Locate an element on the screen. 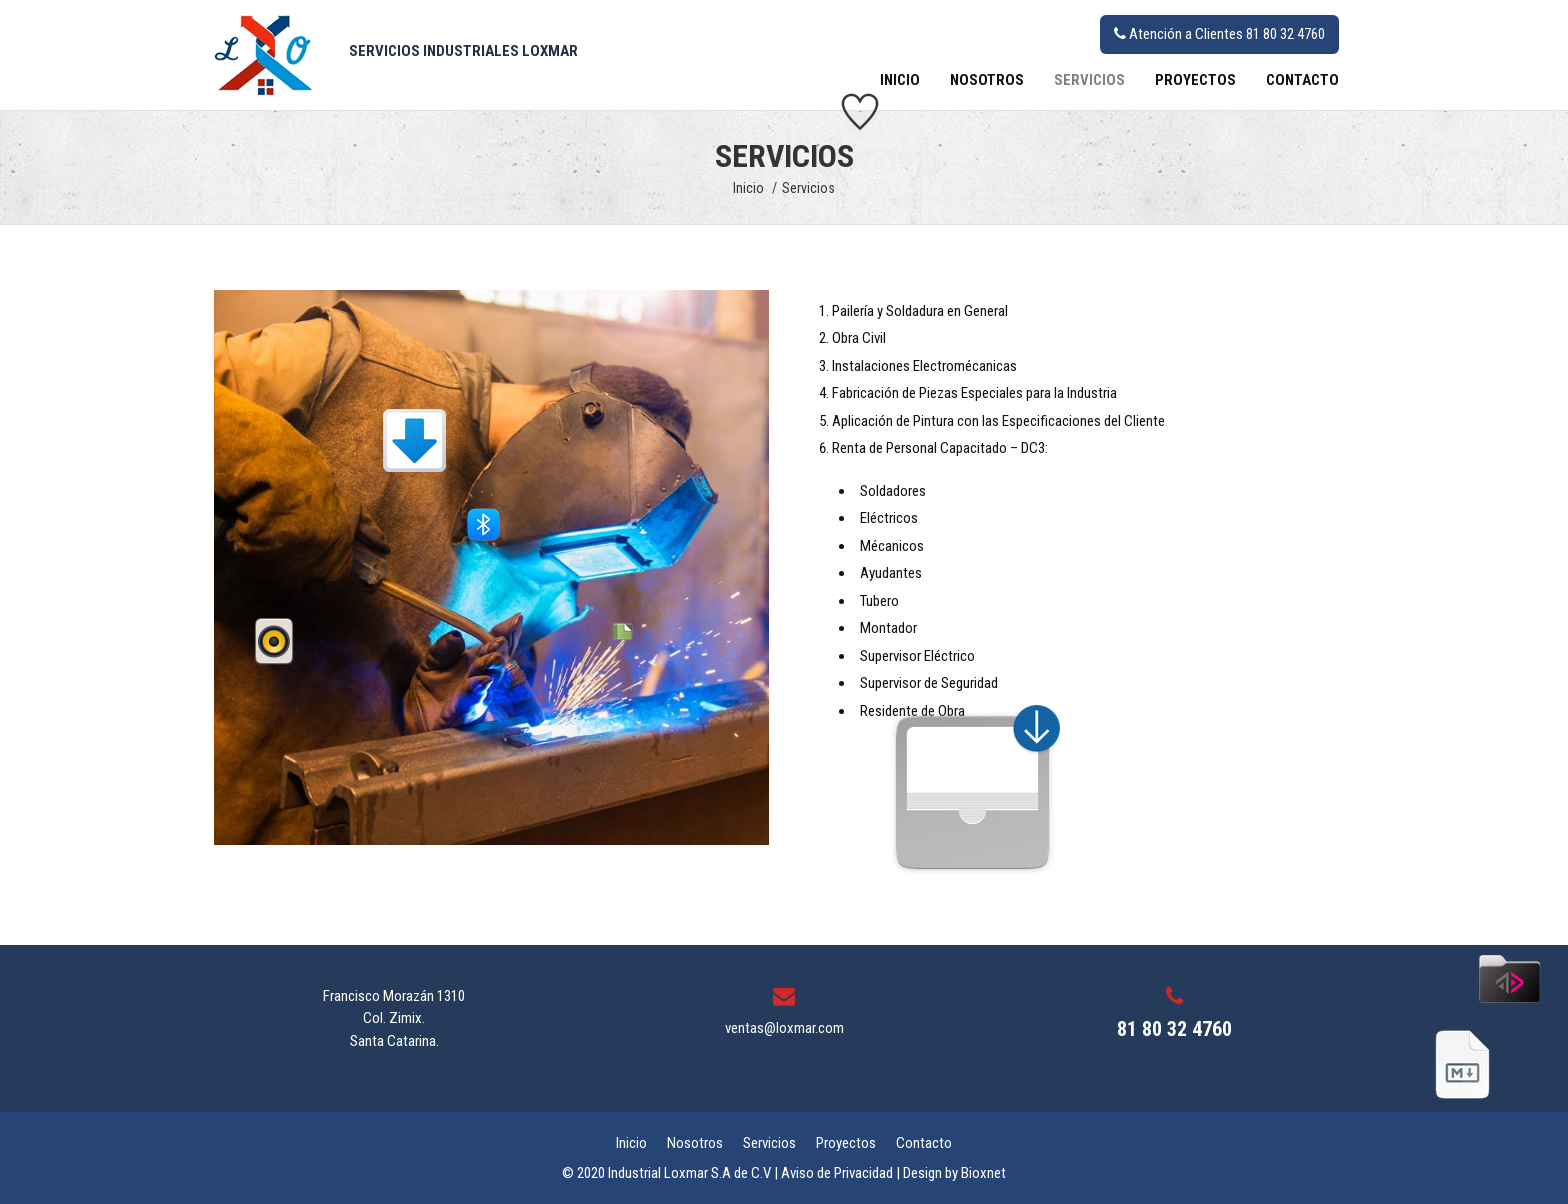  transfer files wirelessly via bluetooth is located at coordinates (483, 524).